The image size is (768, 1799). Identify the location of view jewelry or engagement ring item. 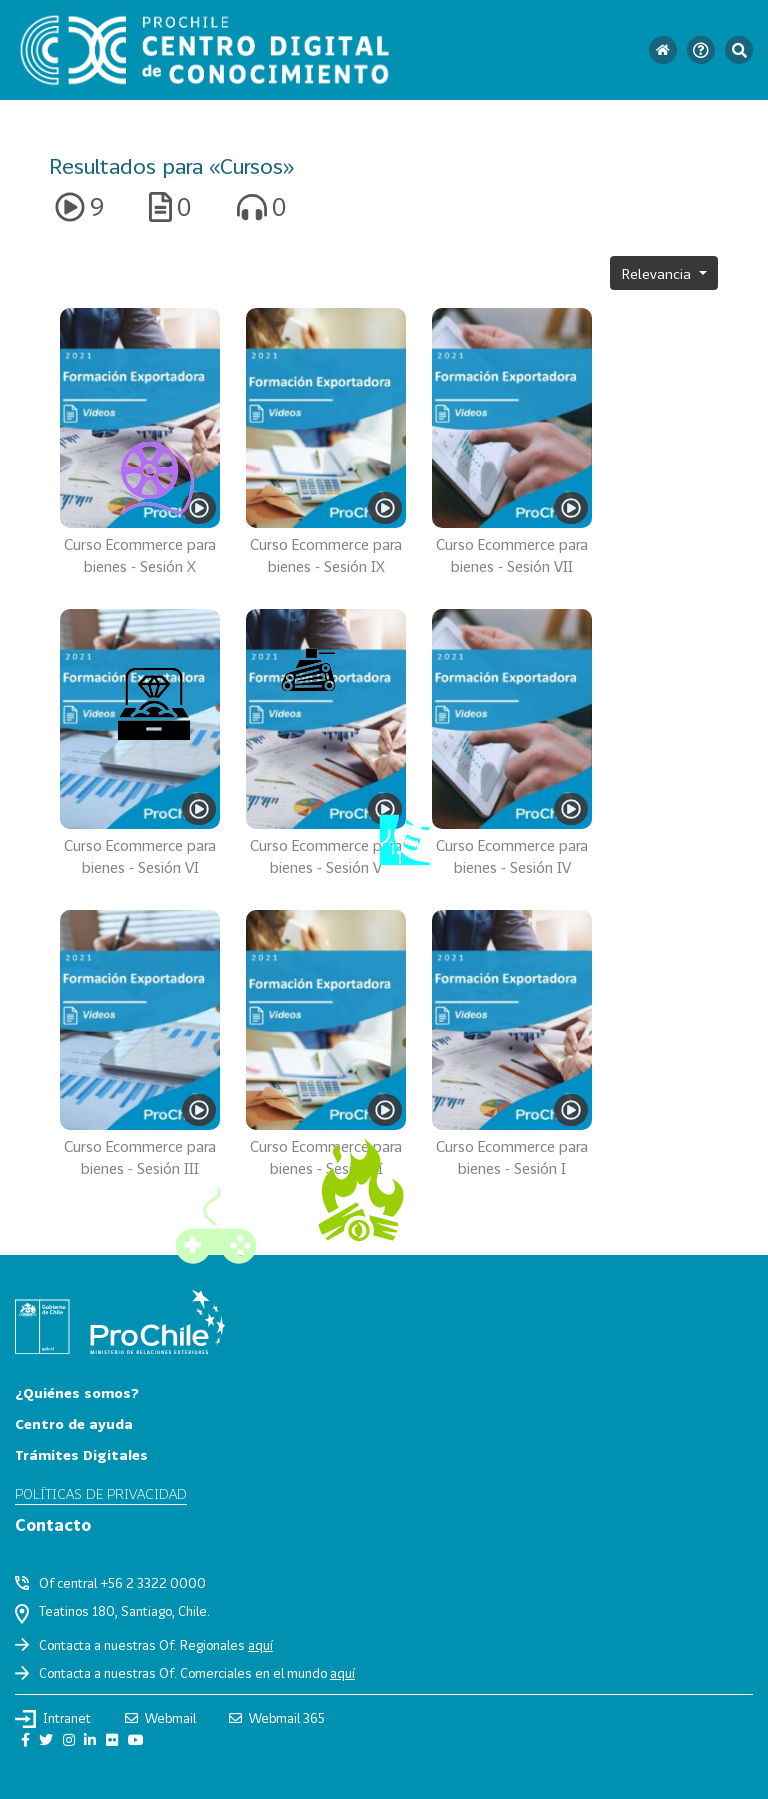
(154, 704).